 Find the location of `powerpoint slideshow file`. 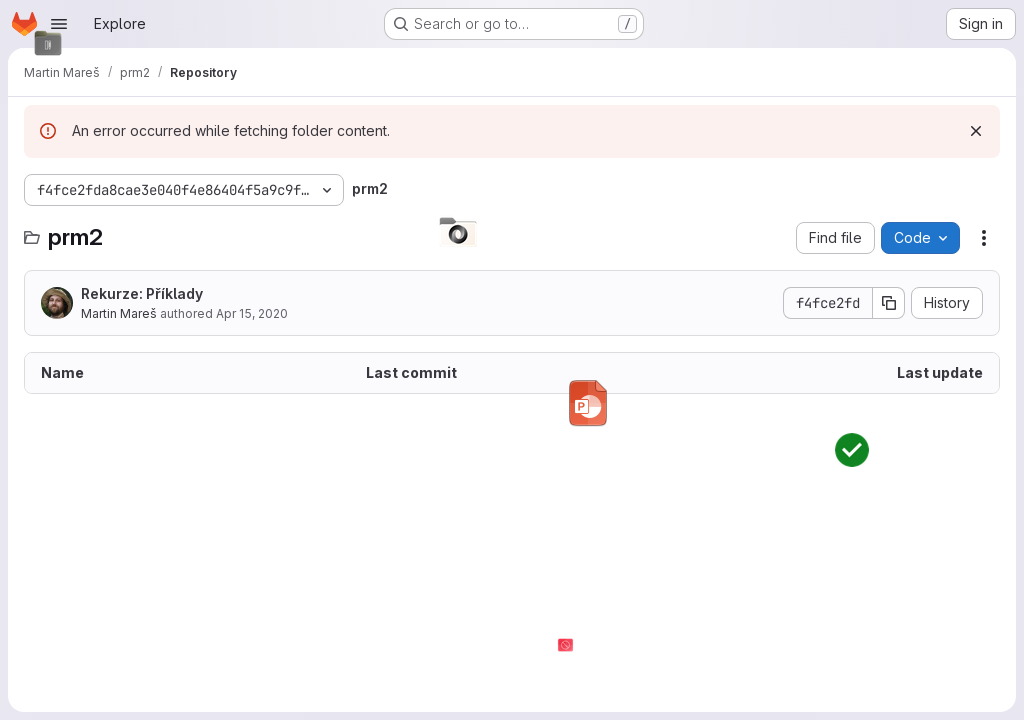

powerpoint slideshow file is located at coordinates (588, 403).